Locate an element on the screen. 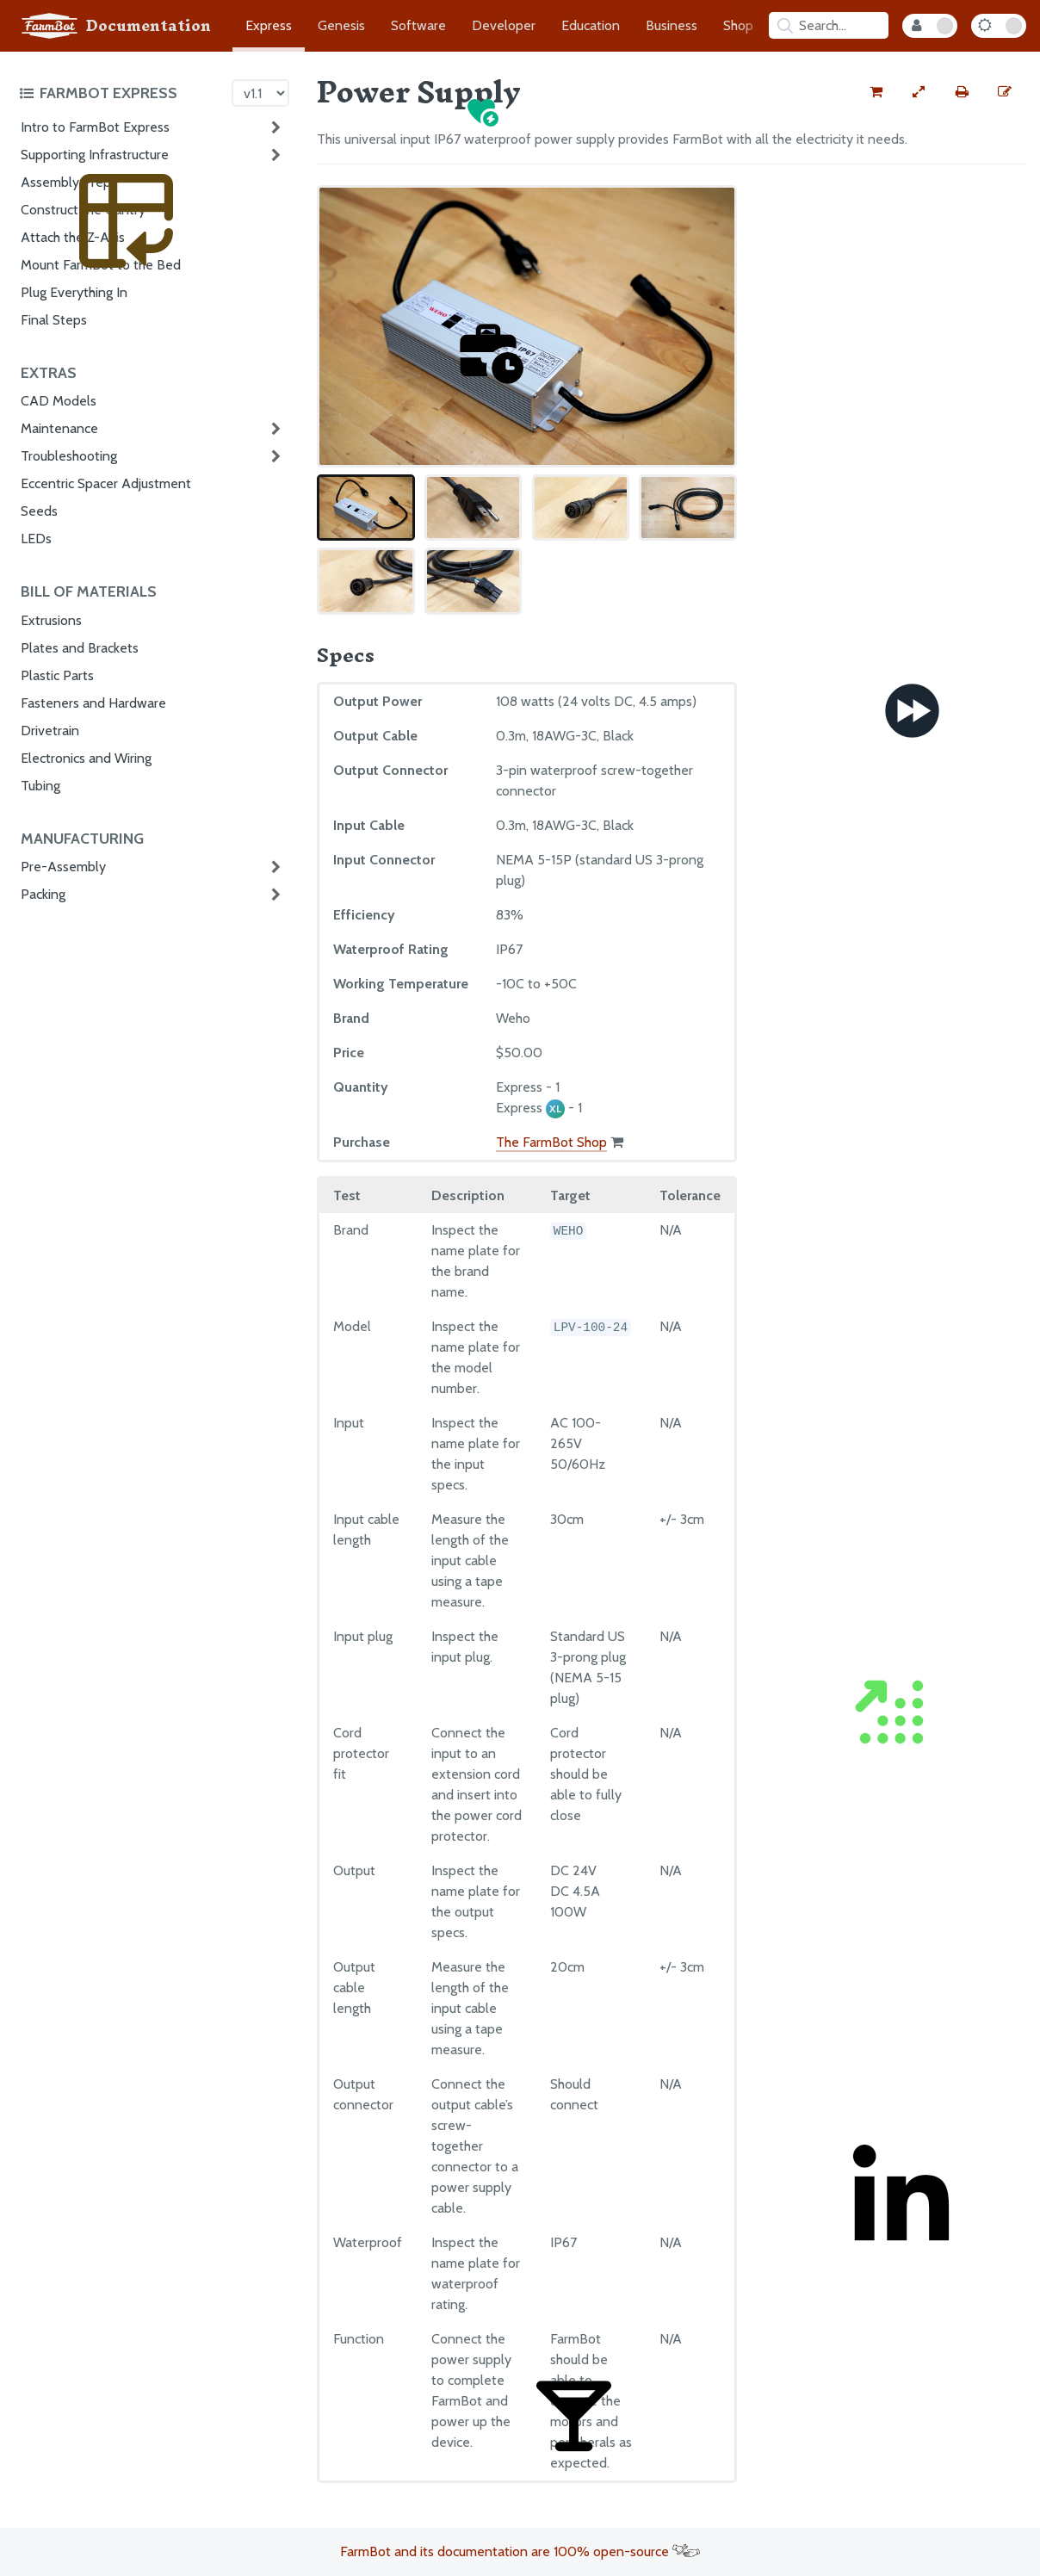  view bar or cocktail menu is located at coordinates (573, 2413).